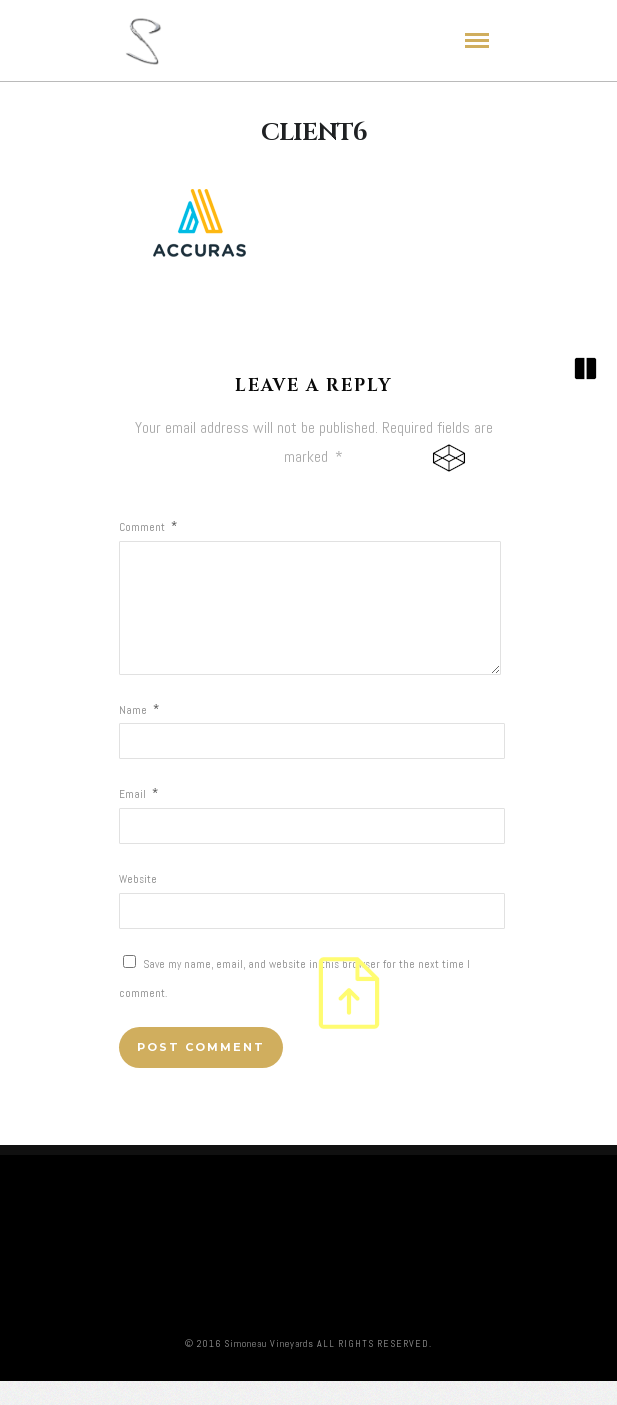 The width and height of the screenshot is (617, 1405). I want to click on split view horizontally, so click(585, 368).